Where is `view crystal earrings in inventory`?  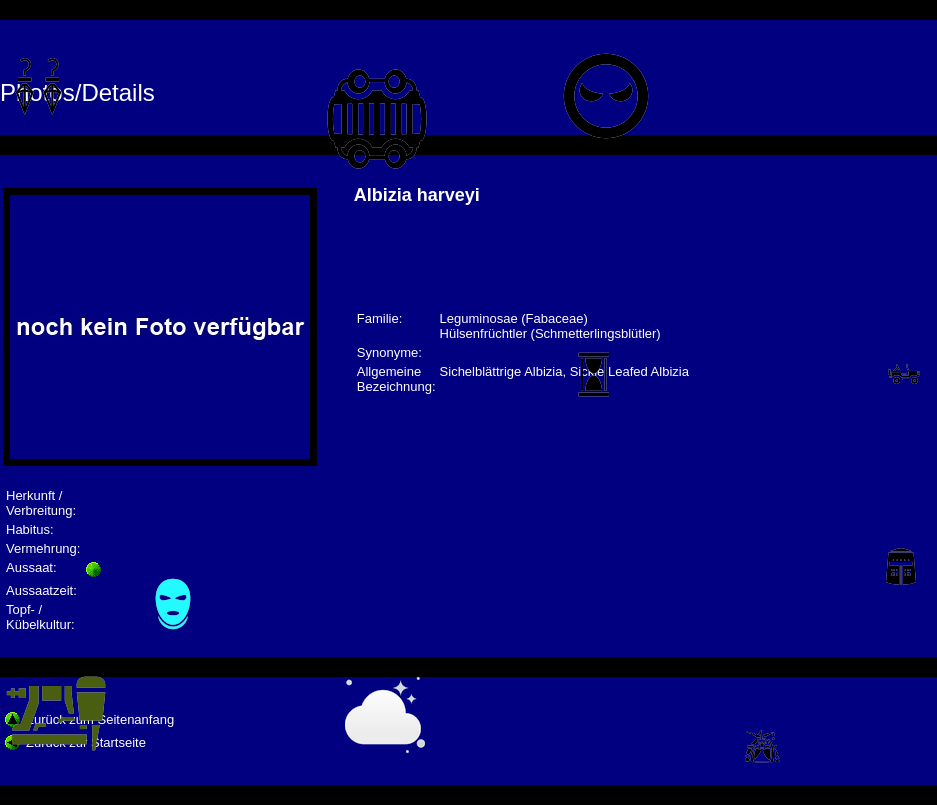
view crystal earrings in inventory is located at coordinates (38, 85).